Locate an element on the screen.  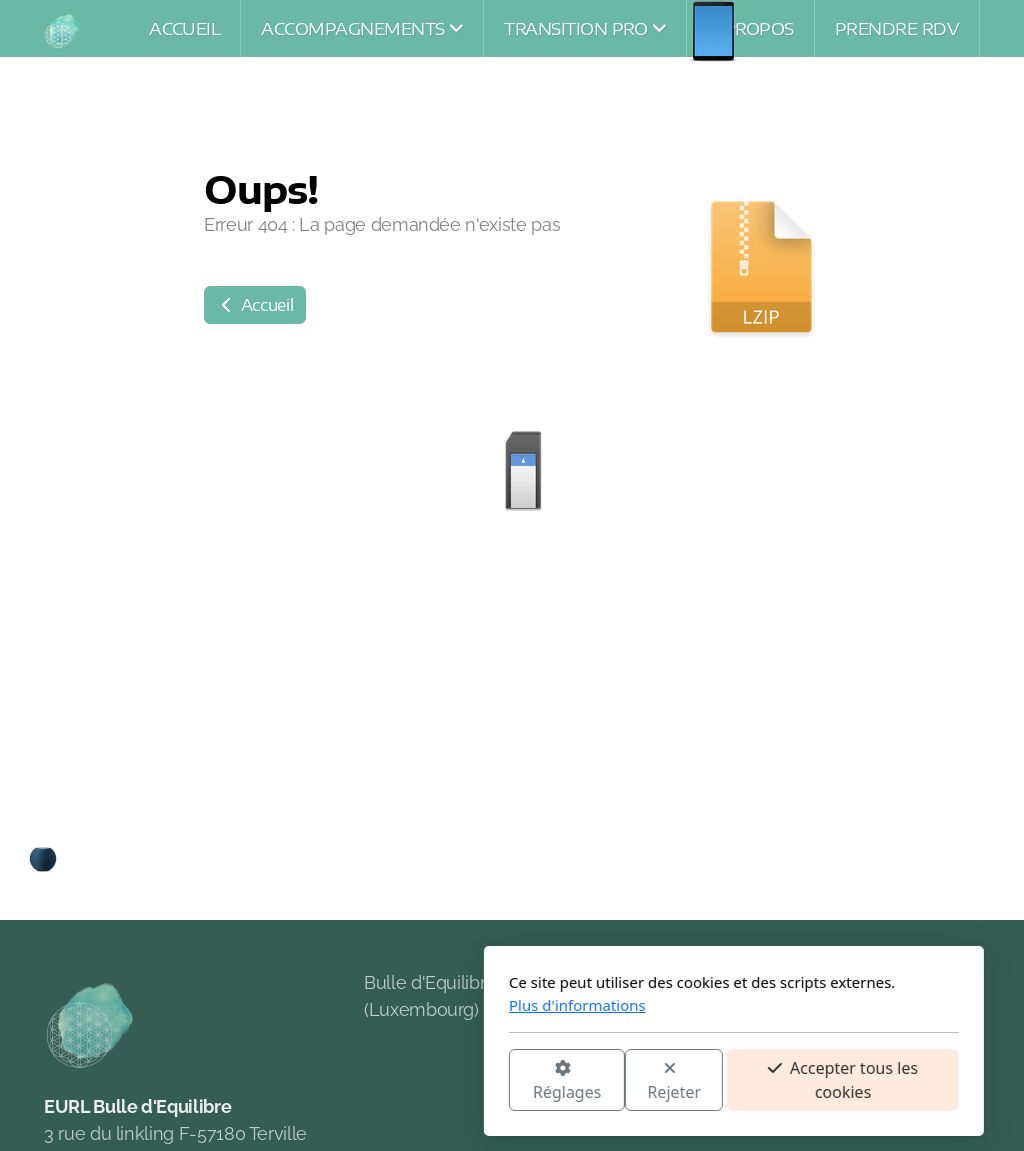
an lzip compressed archive file is located at coordinates (761, 269).